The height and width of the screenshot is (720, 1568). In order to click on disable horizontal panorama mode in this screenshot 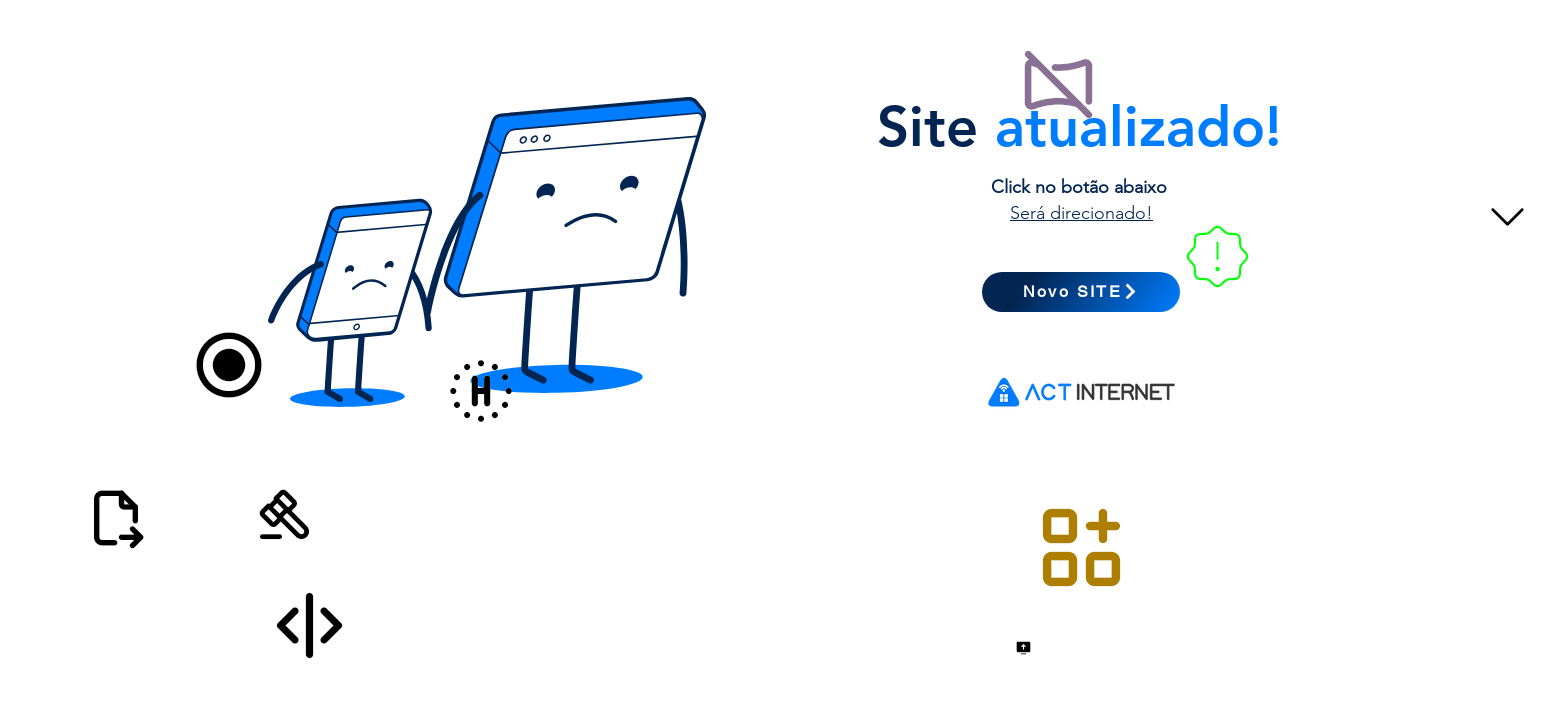, I will do `click(1058, 84)`.